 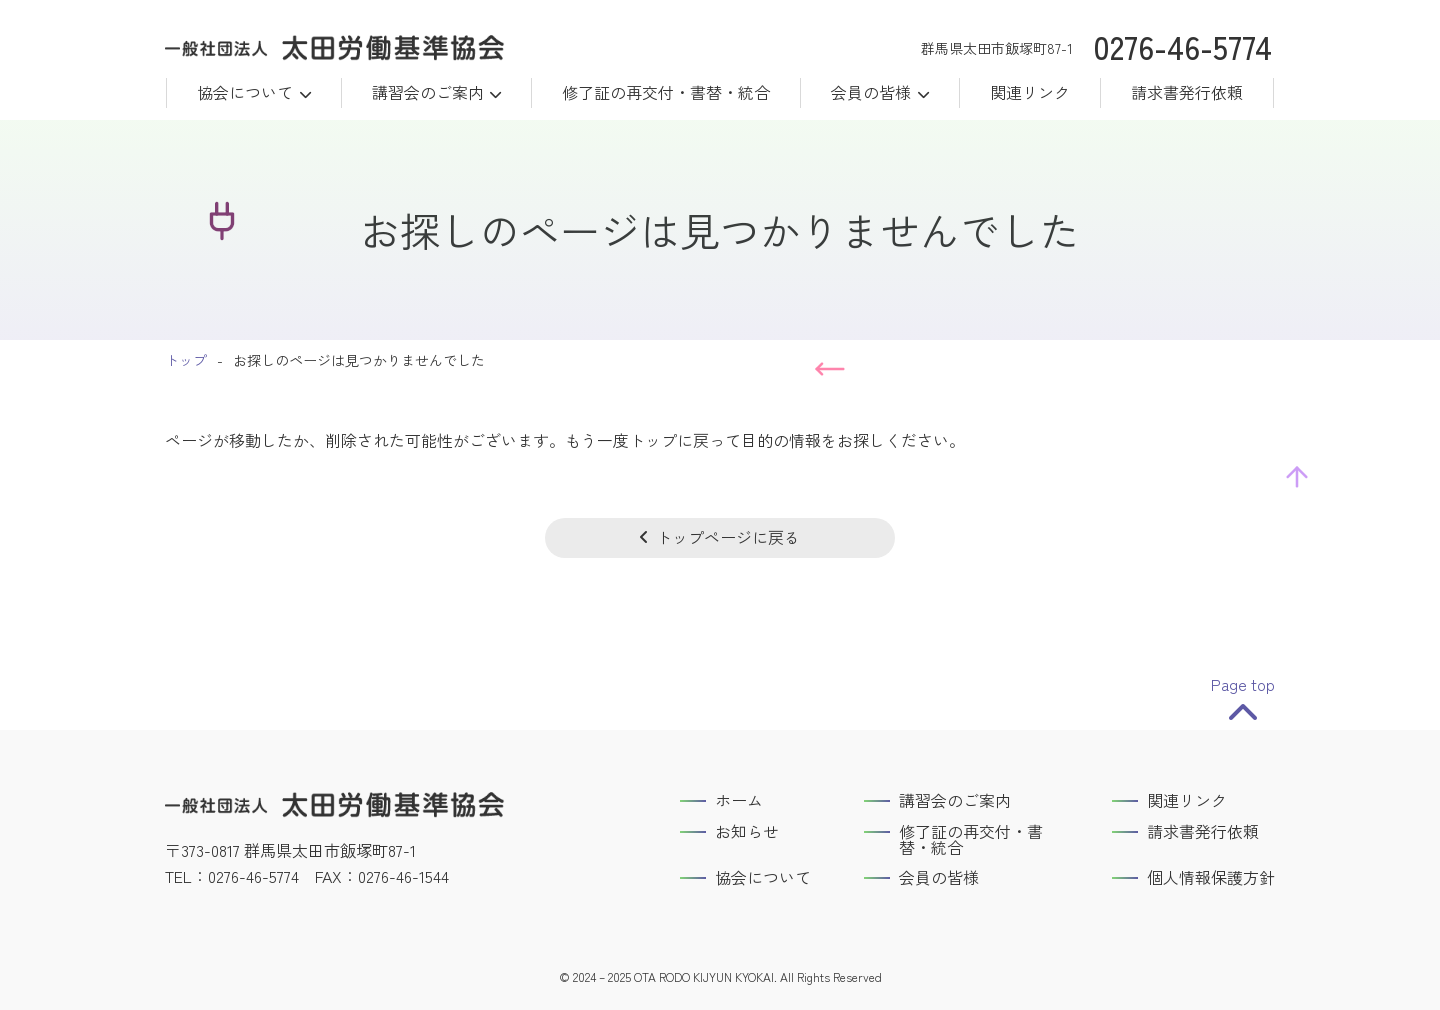 I want to click on connect to a power source, so click(x=222, y=221).